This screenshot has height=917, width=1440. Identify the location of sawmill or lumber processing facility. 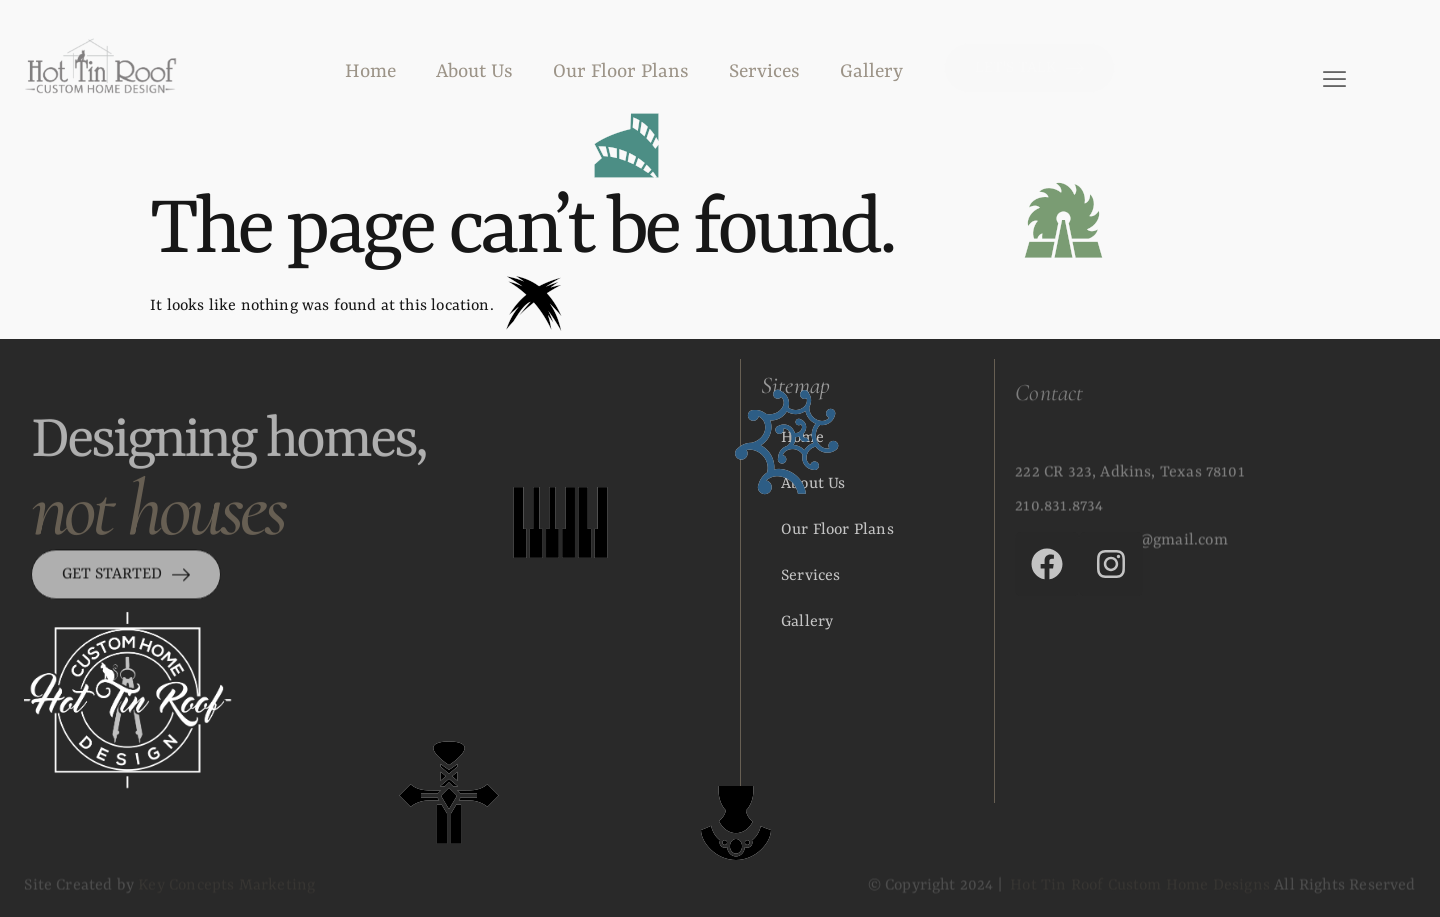
(1063, 218).